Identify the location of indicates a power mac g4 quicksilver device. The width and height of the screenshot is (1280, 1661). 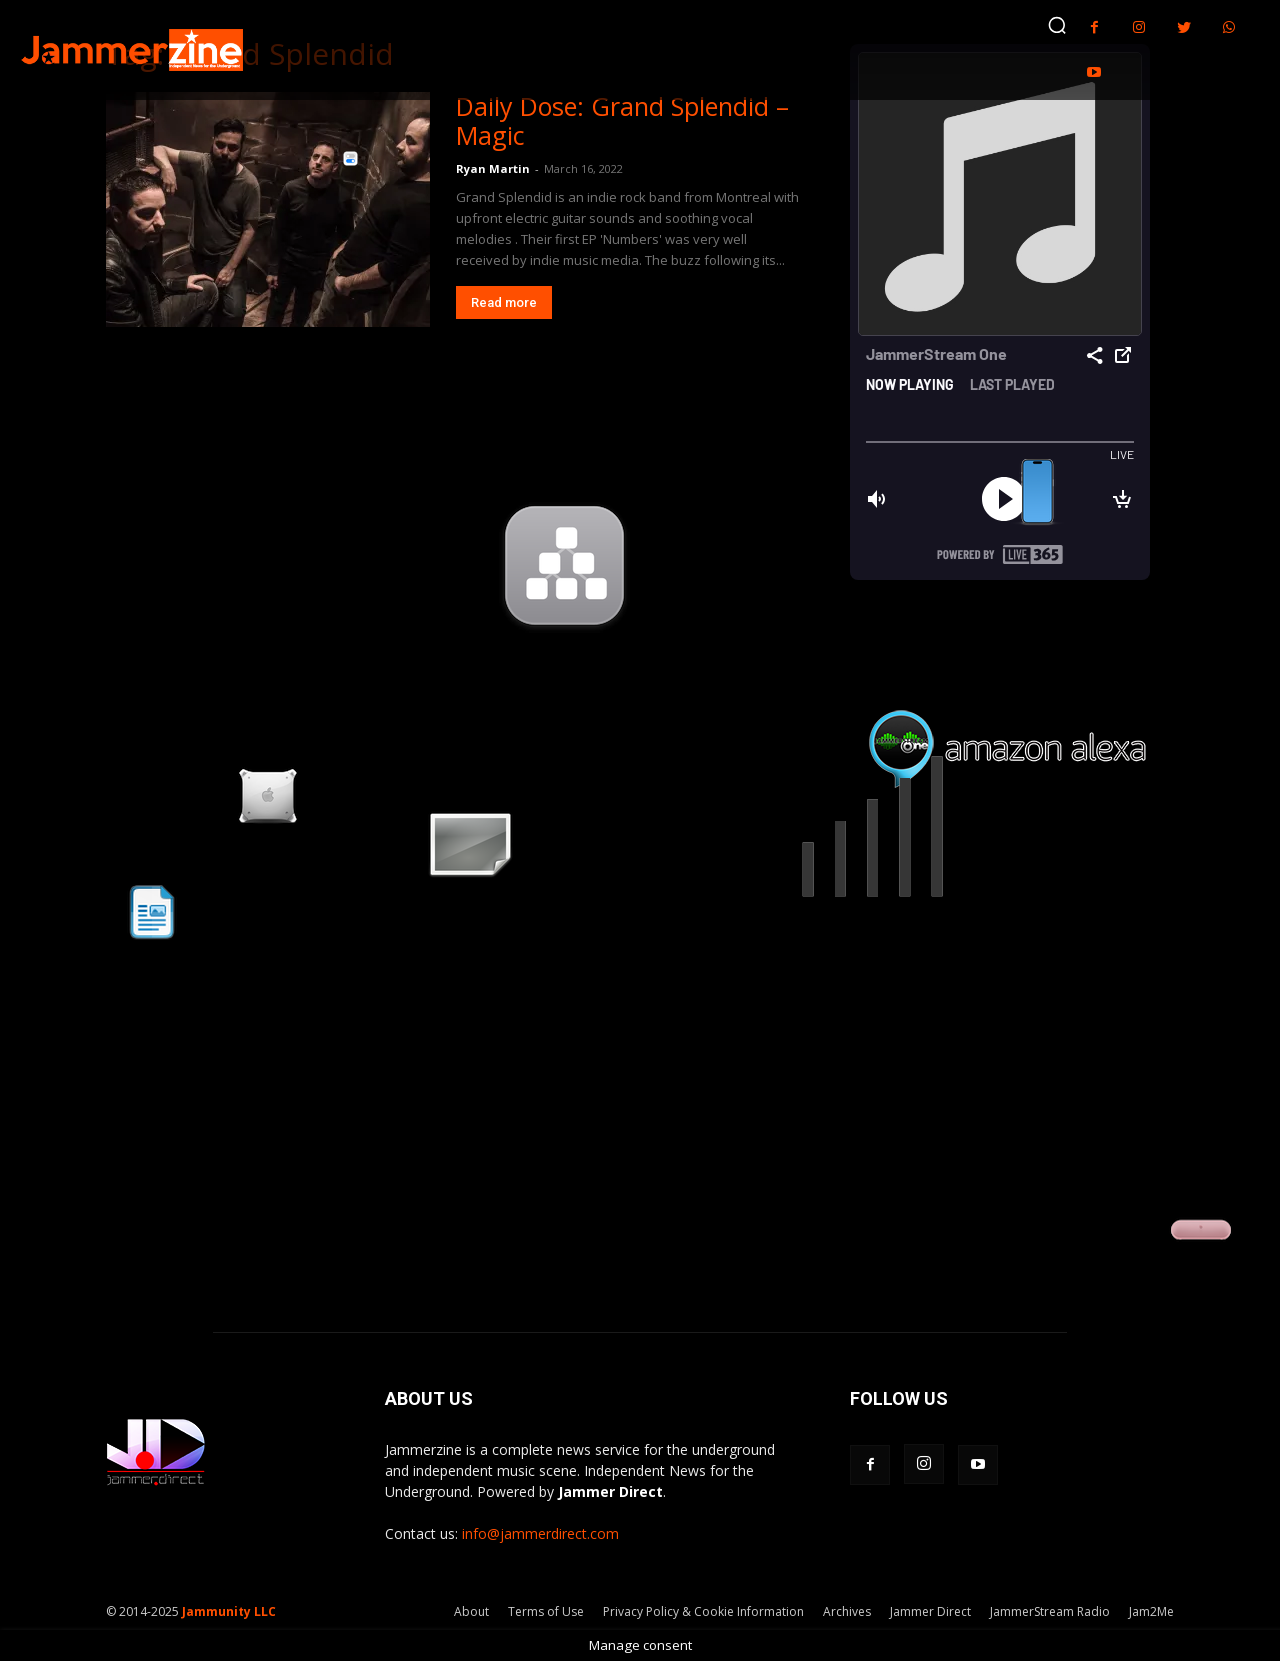
(268, 795).